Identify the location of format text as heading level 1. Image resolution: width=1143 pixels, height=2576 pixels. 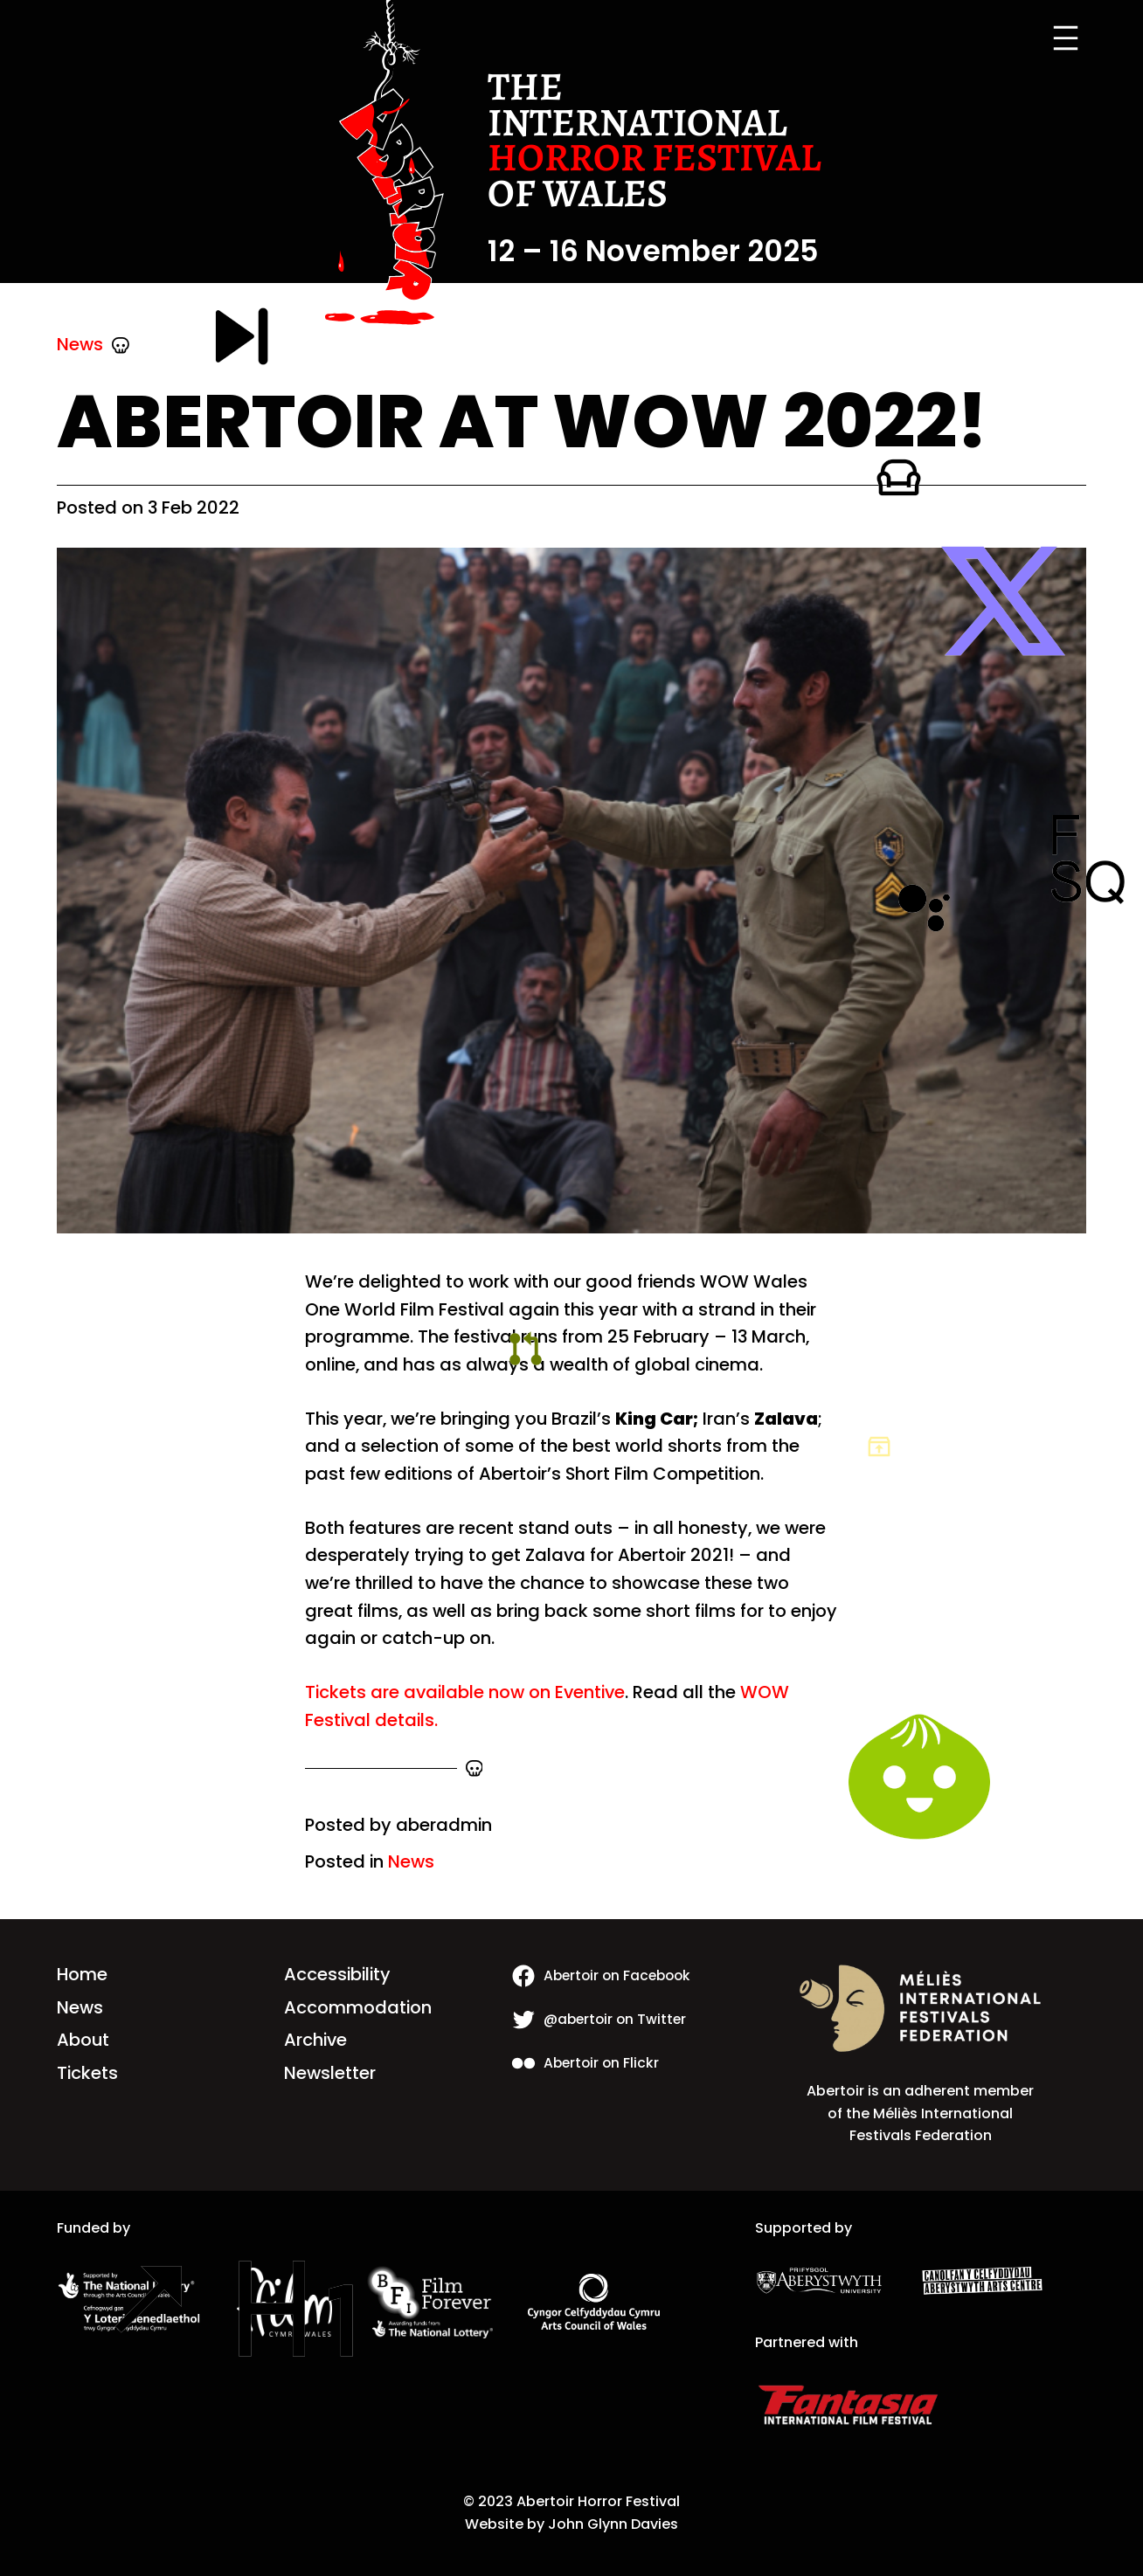
(299, 2309).